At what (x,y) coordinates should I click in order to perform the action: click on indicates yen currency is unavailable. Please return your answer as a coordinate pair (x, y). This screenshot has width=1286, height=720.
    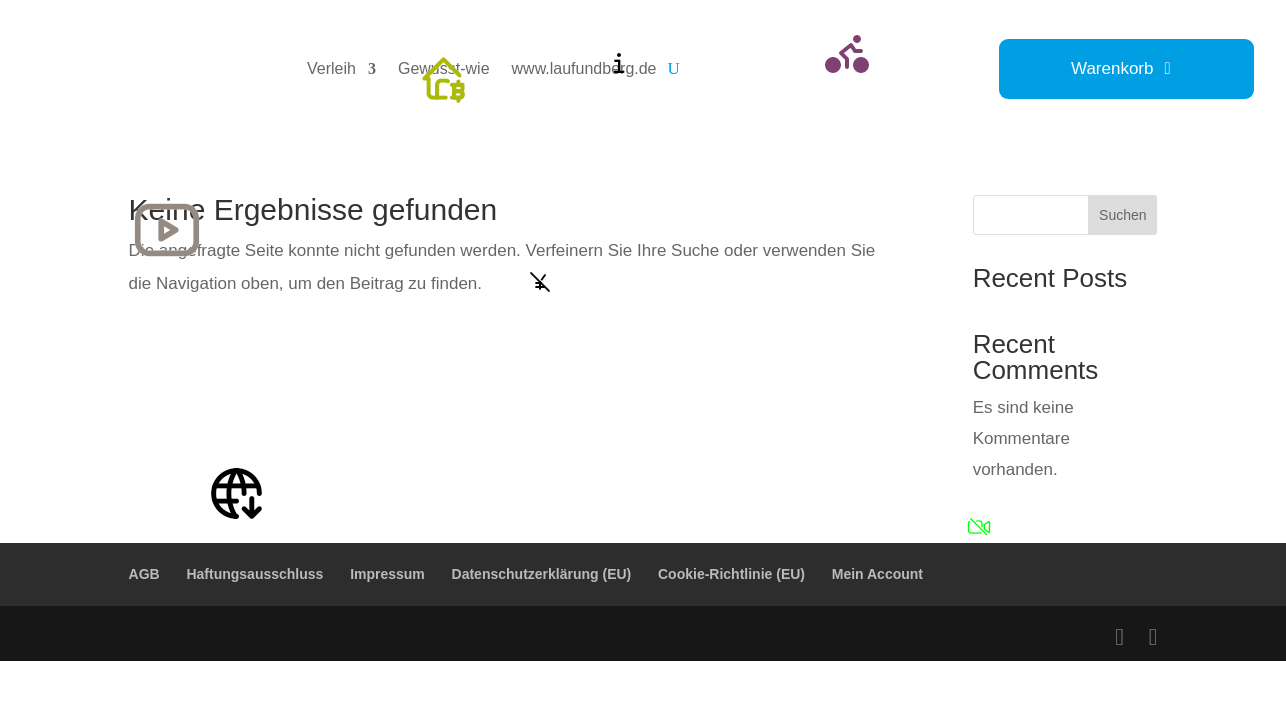
    Looking at the image, I should click on (540, 282).